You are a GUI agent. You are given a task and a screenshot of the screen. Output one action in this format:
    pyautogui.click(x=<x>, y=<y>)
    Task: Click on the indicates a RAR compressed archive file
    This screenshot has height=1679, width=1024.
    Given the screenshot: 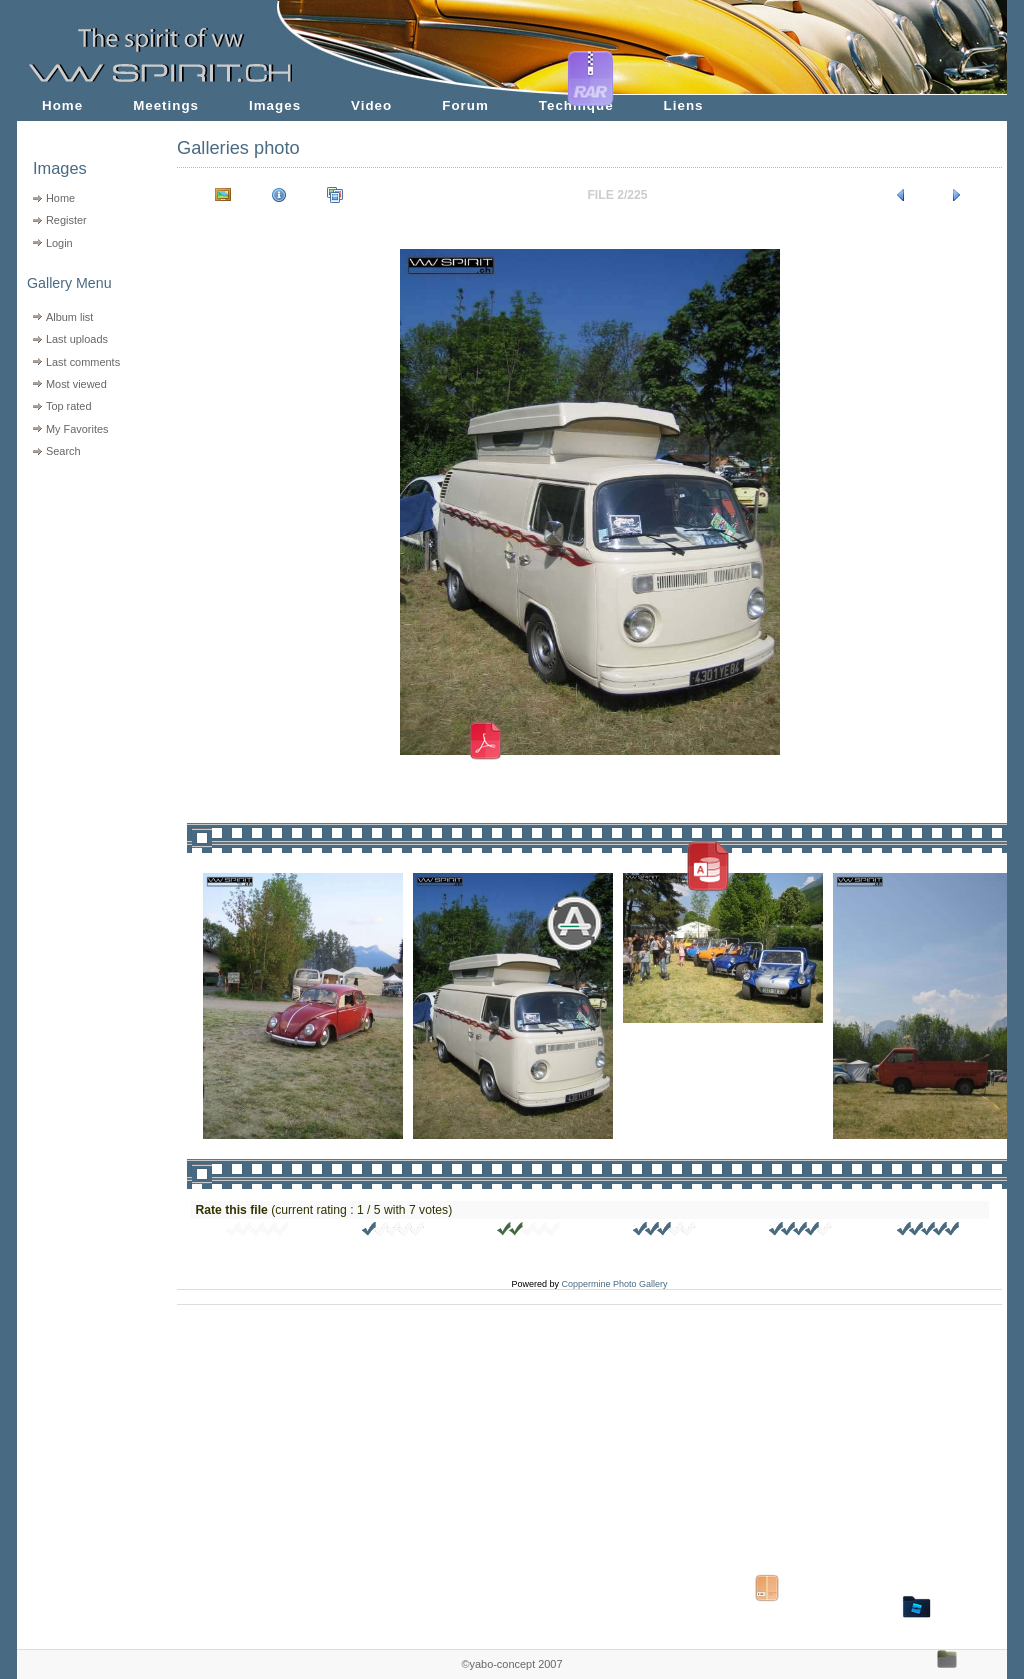 What is the action you would take?
    pyautogui.click(x=590, y=78)
    